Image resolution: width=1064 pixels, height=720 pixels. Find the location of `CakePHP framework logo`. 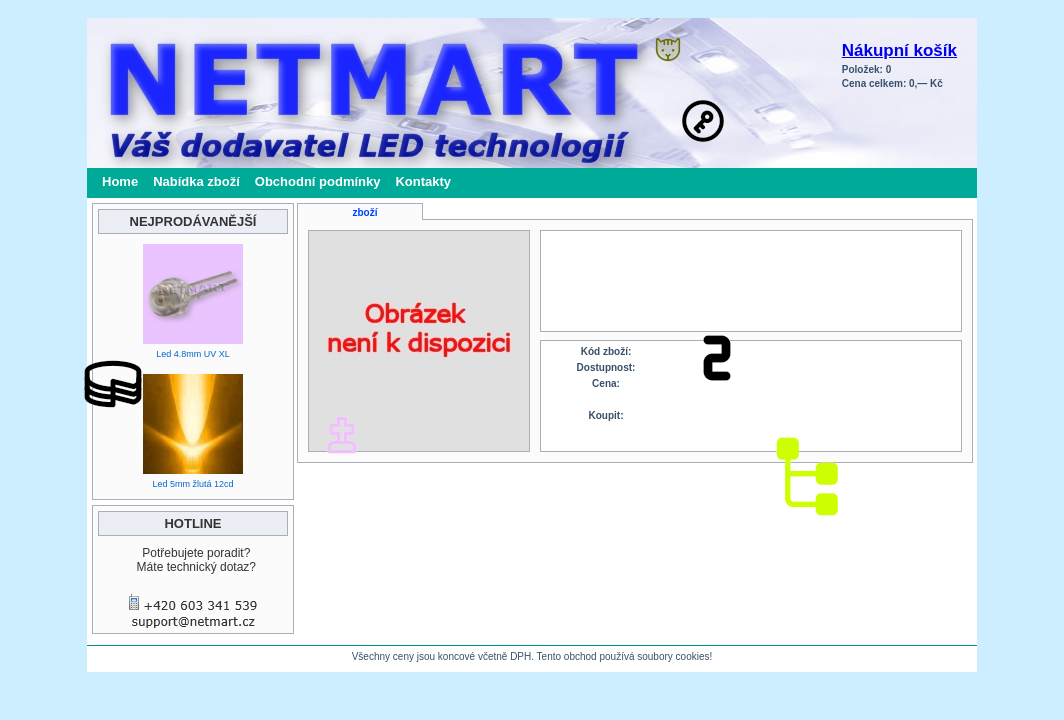

CakePHP framework logo is located at coordinates (113, 384).